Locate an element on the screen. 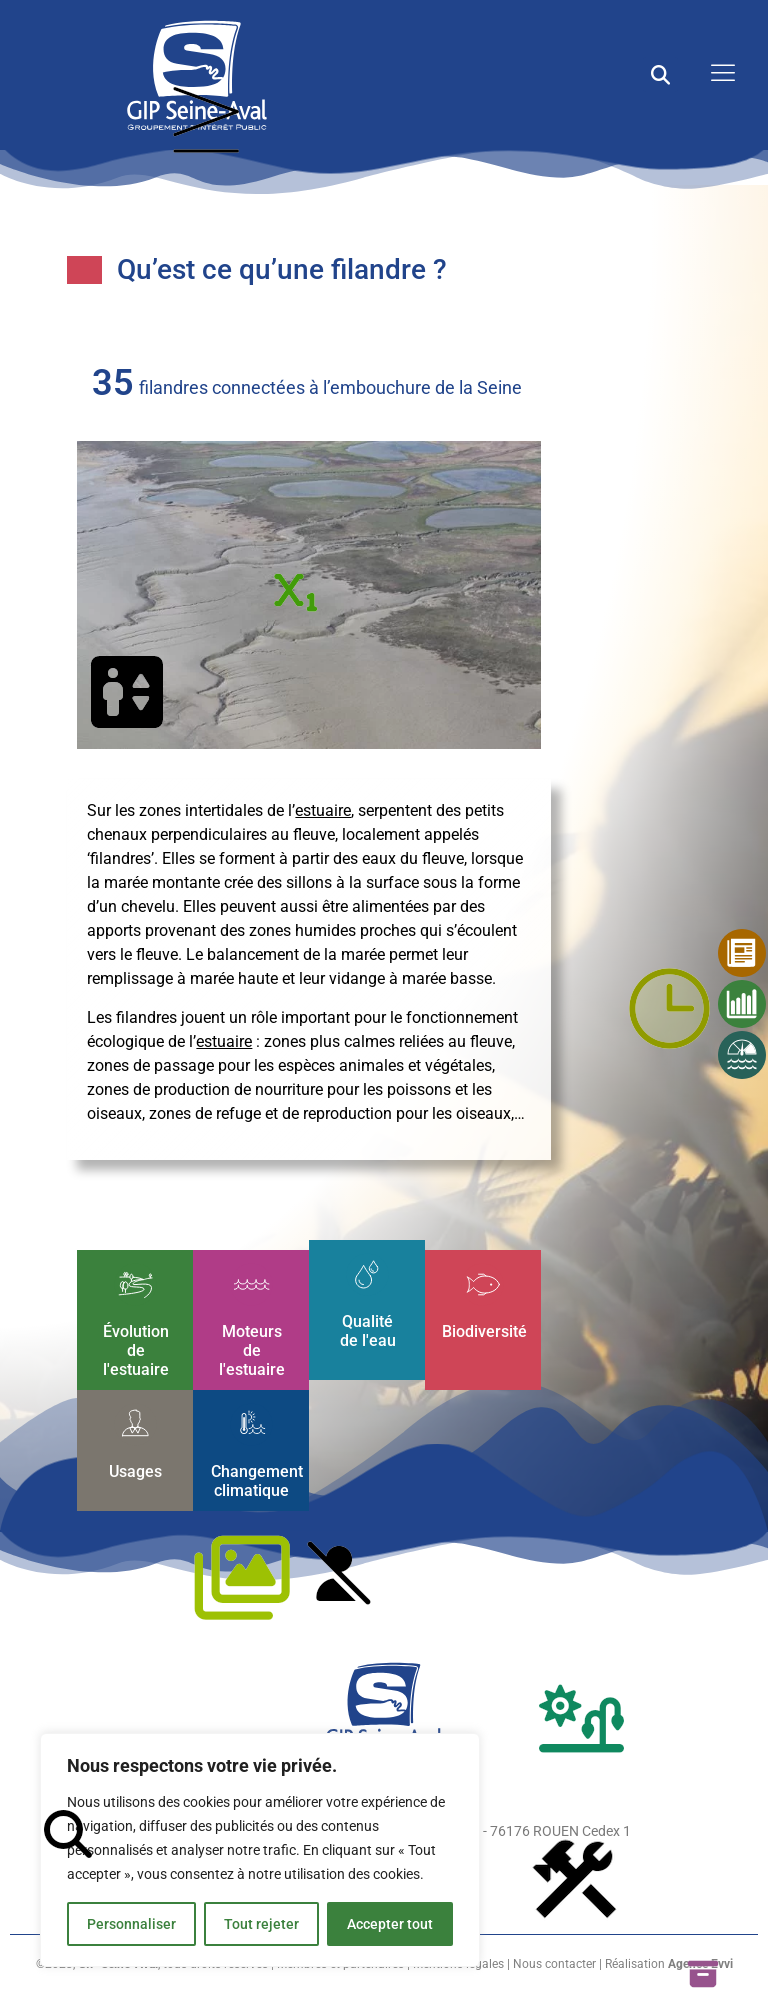 The height and width of the screenshot is (2007, 768). indicates elevator access nearby is located at coordinates (127, 692).